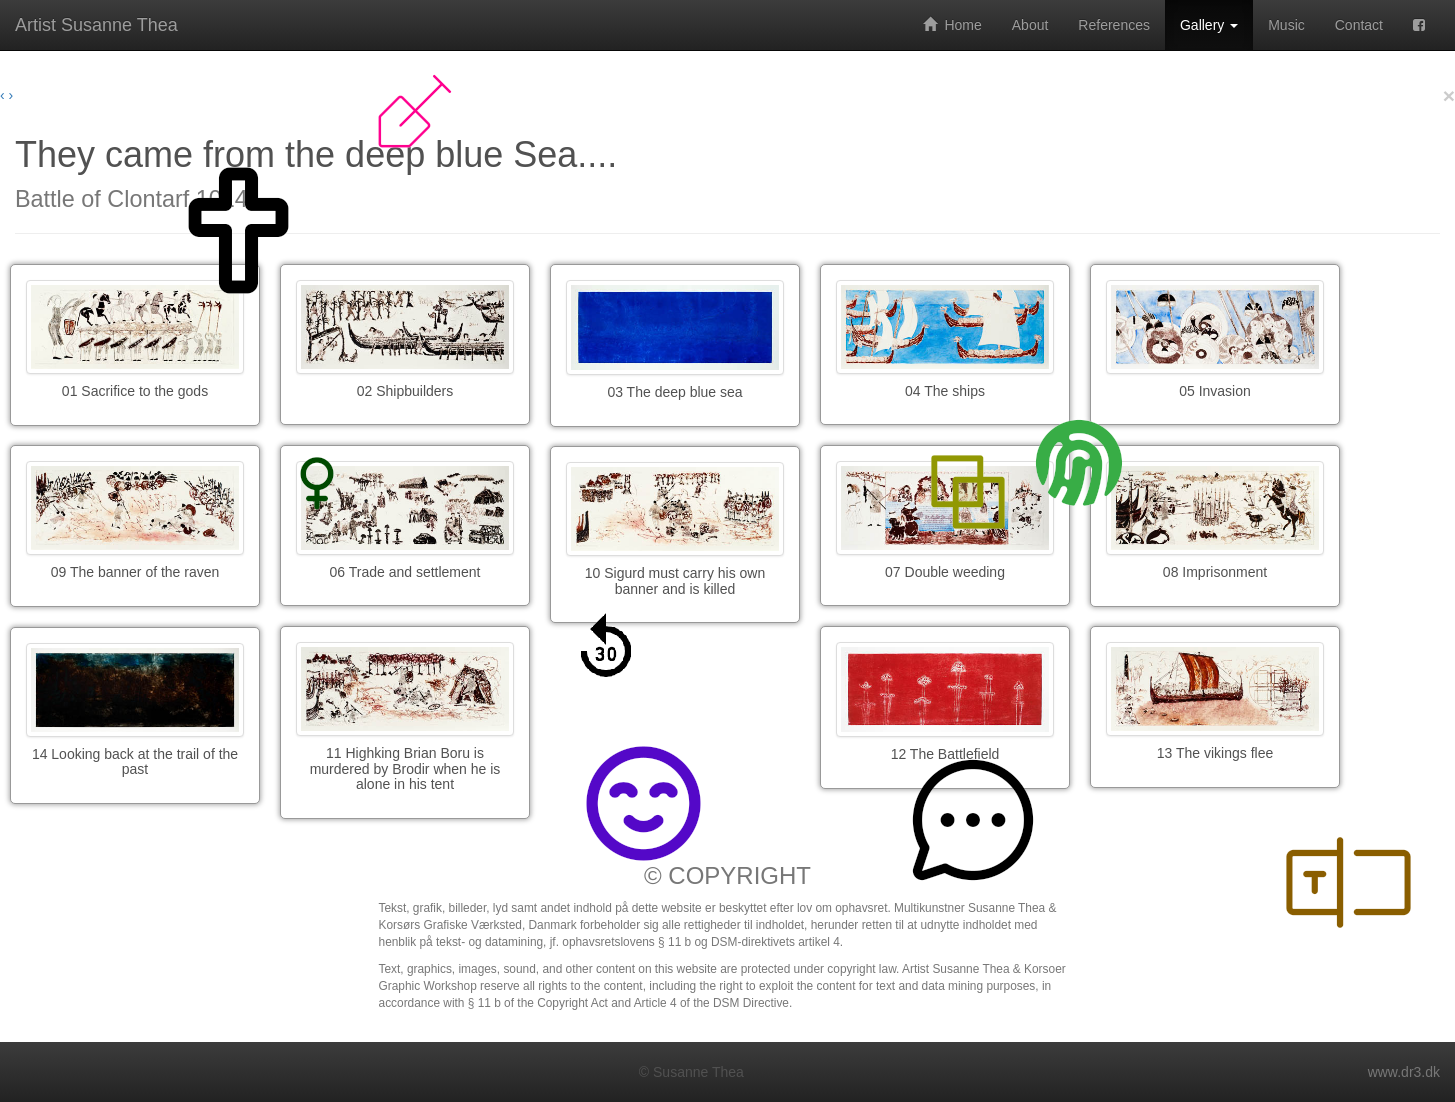 Image resolution: width=1455 pixels, height=1102 pixels. I want to click on authenticate with fingerprint, so click(1079, 463).